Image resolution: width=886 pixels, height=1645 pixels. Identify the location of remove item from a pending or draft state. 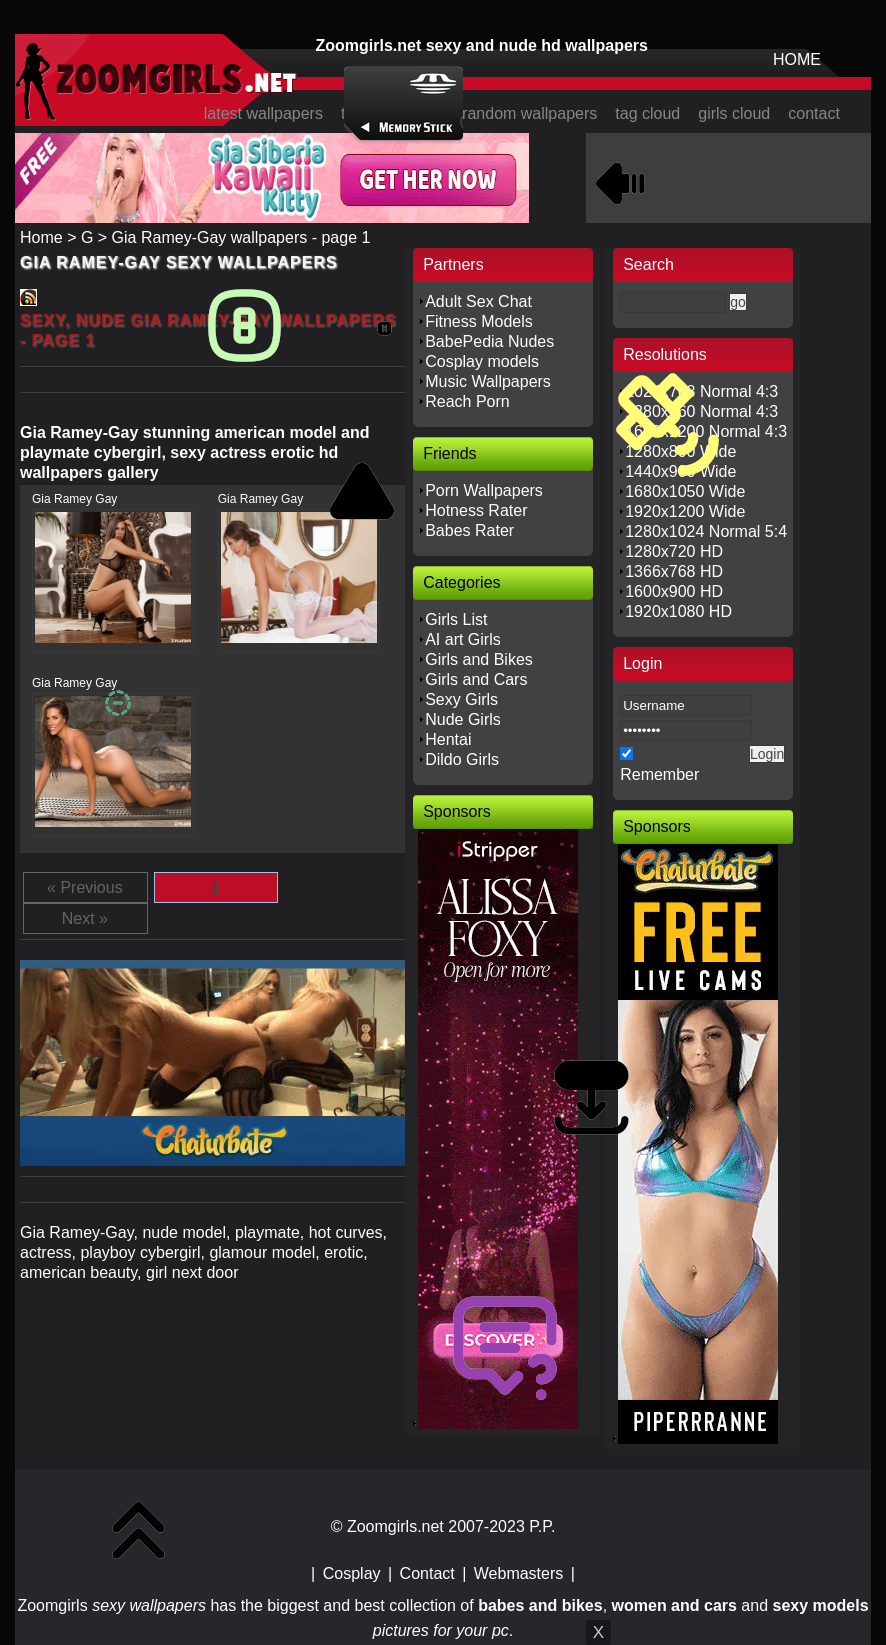
(118, 703).